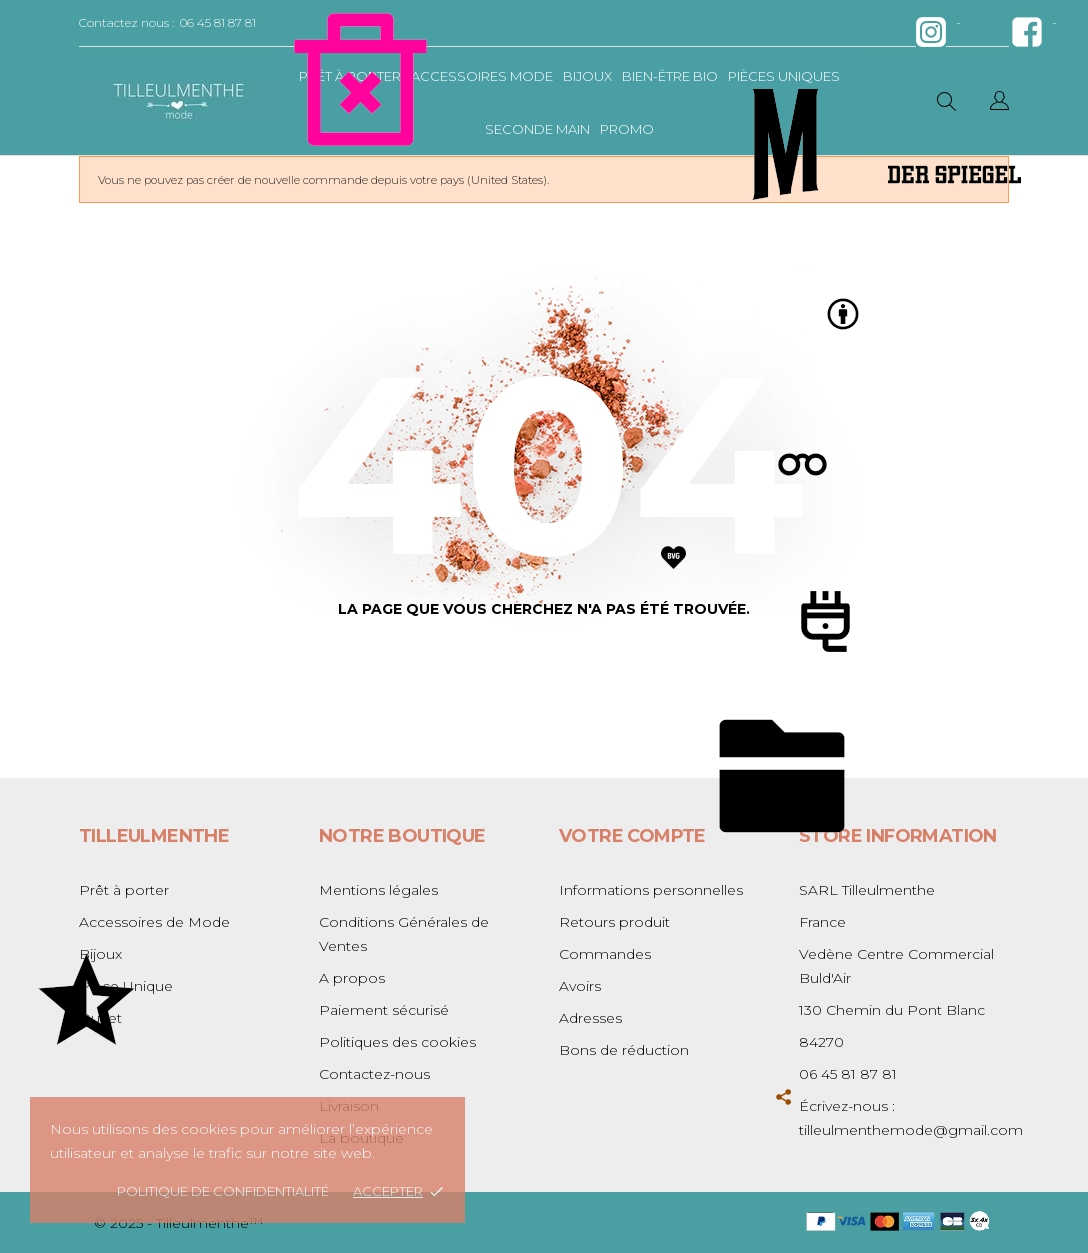  I want to click on connect to power or charging, so click(825, 621).